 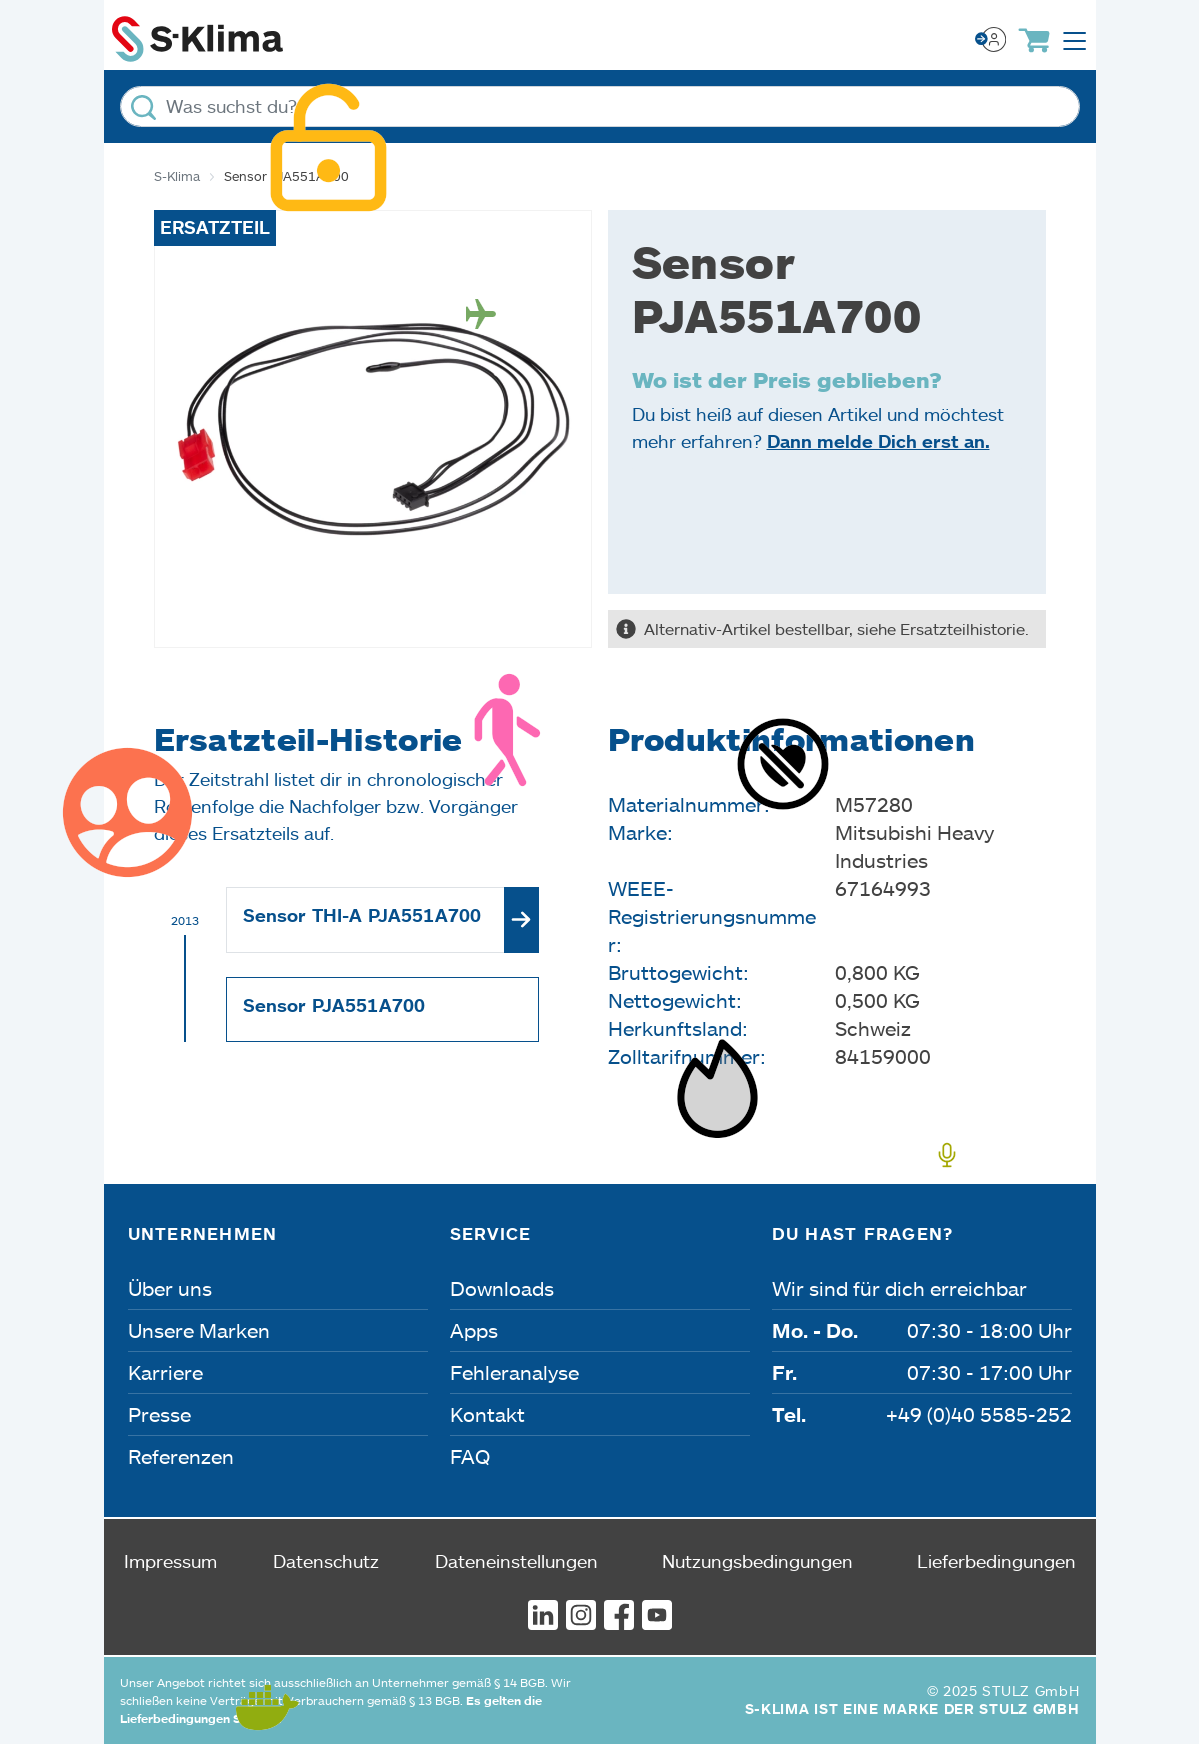 I want to click on view group or team members, so click(x=127, y=812).